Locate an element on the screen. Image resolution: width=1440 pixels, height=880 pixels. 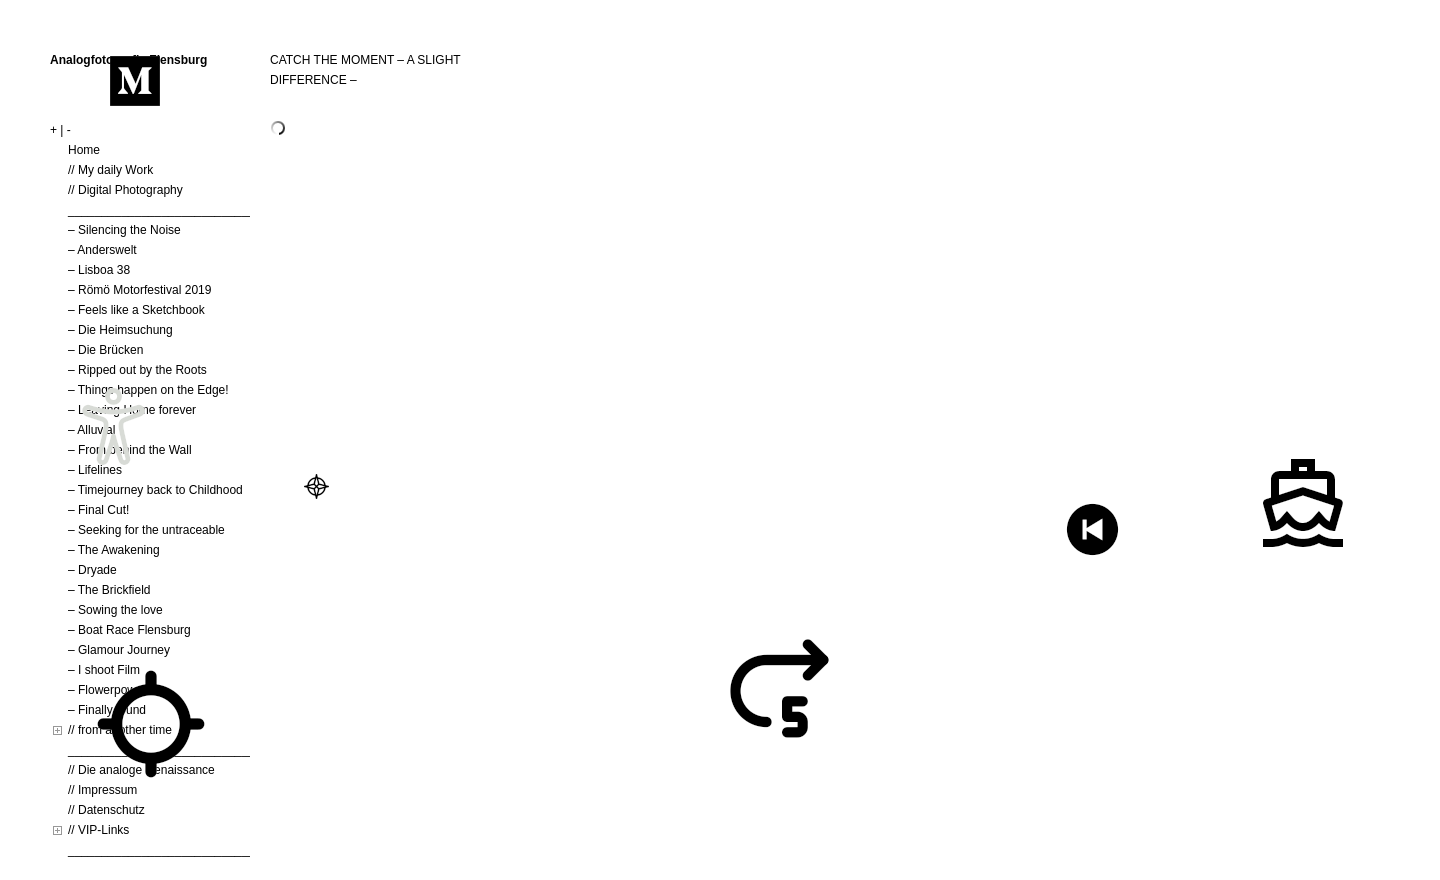
open the Medium app is located at coordinates (135, 81).